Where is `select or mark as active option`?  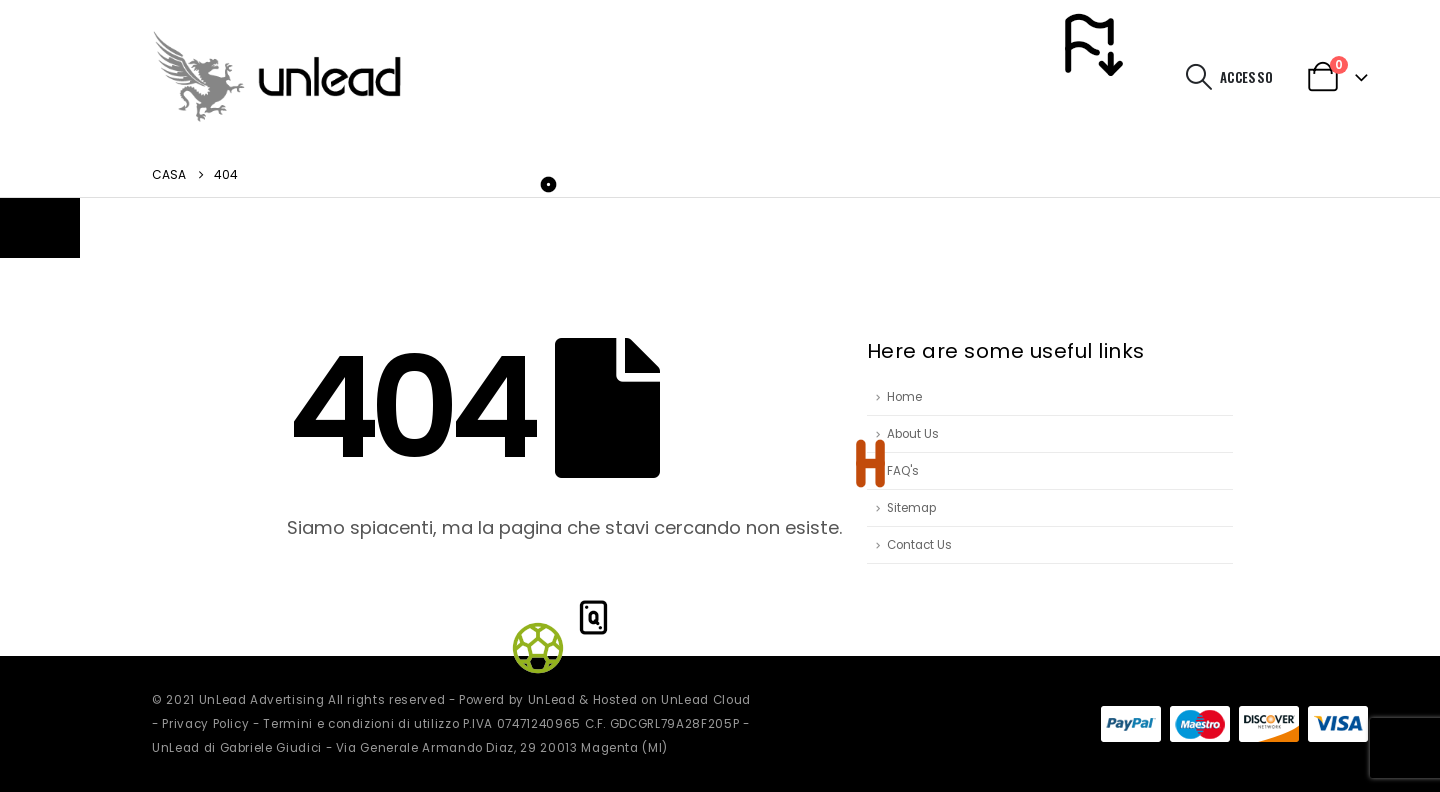
select or mark as active option is located at coordinates (548, 184).